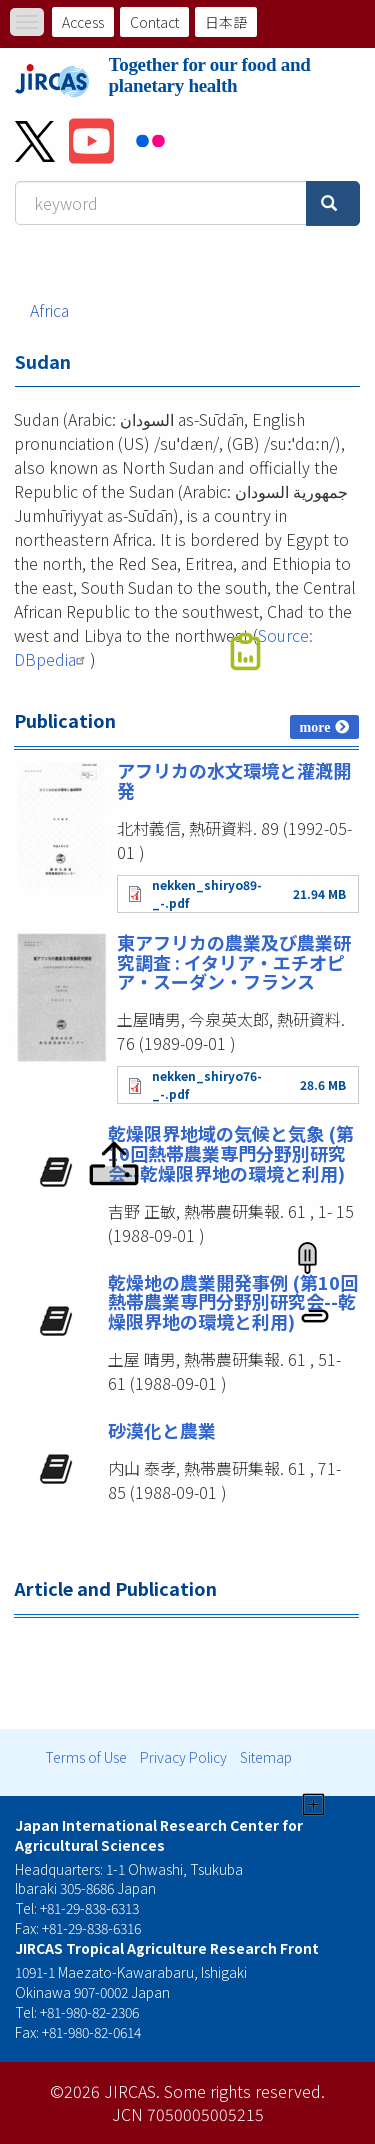 The width and height of the screenshot is (375, 2144). Describe the element at coordinates (307, 1257) in the screenshot. I see `access dessert or frozen treats category` at that location.